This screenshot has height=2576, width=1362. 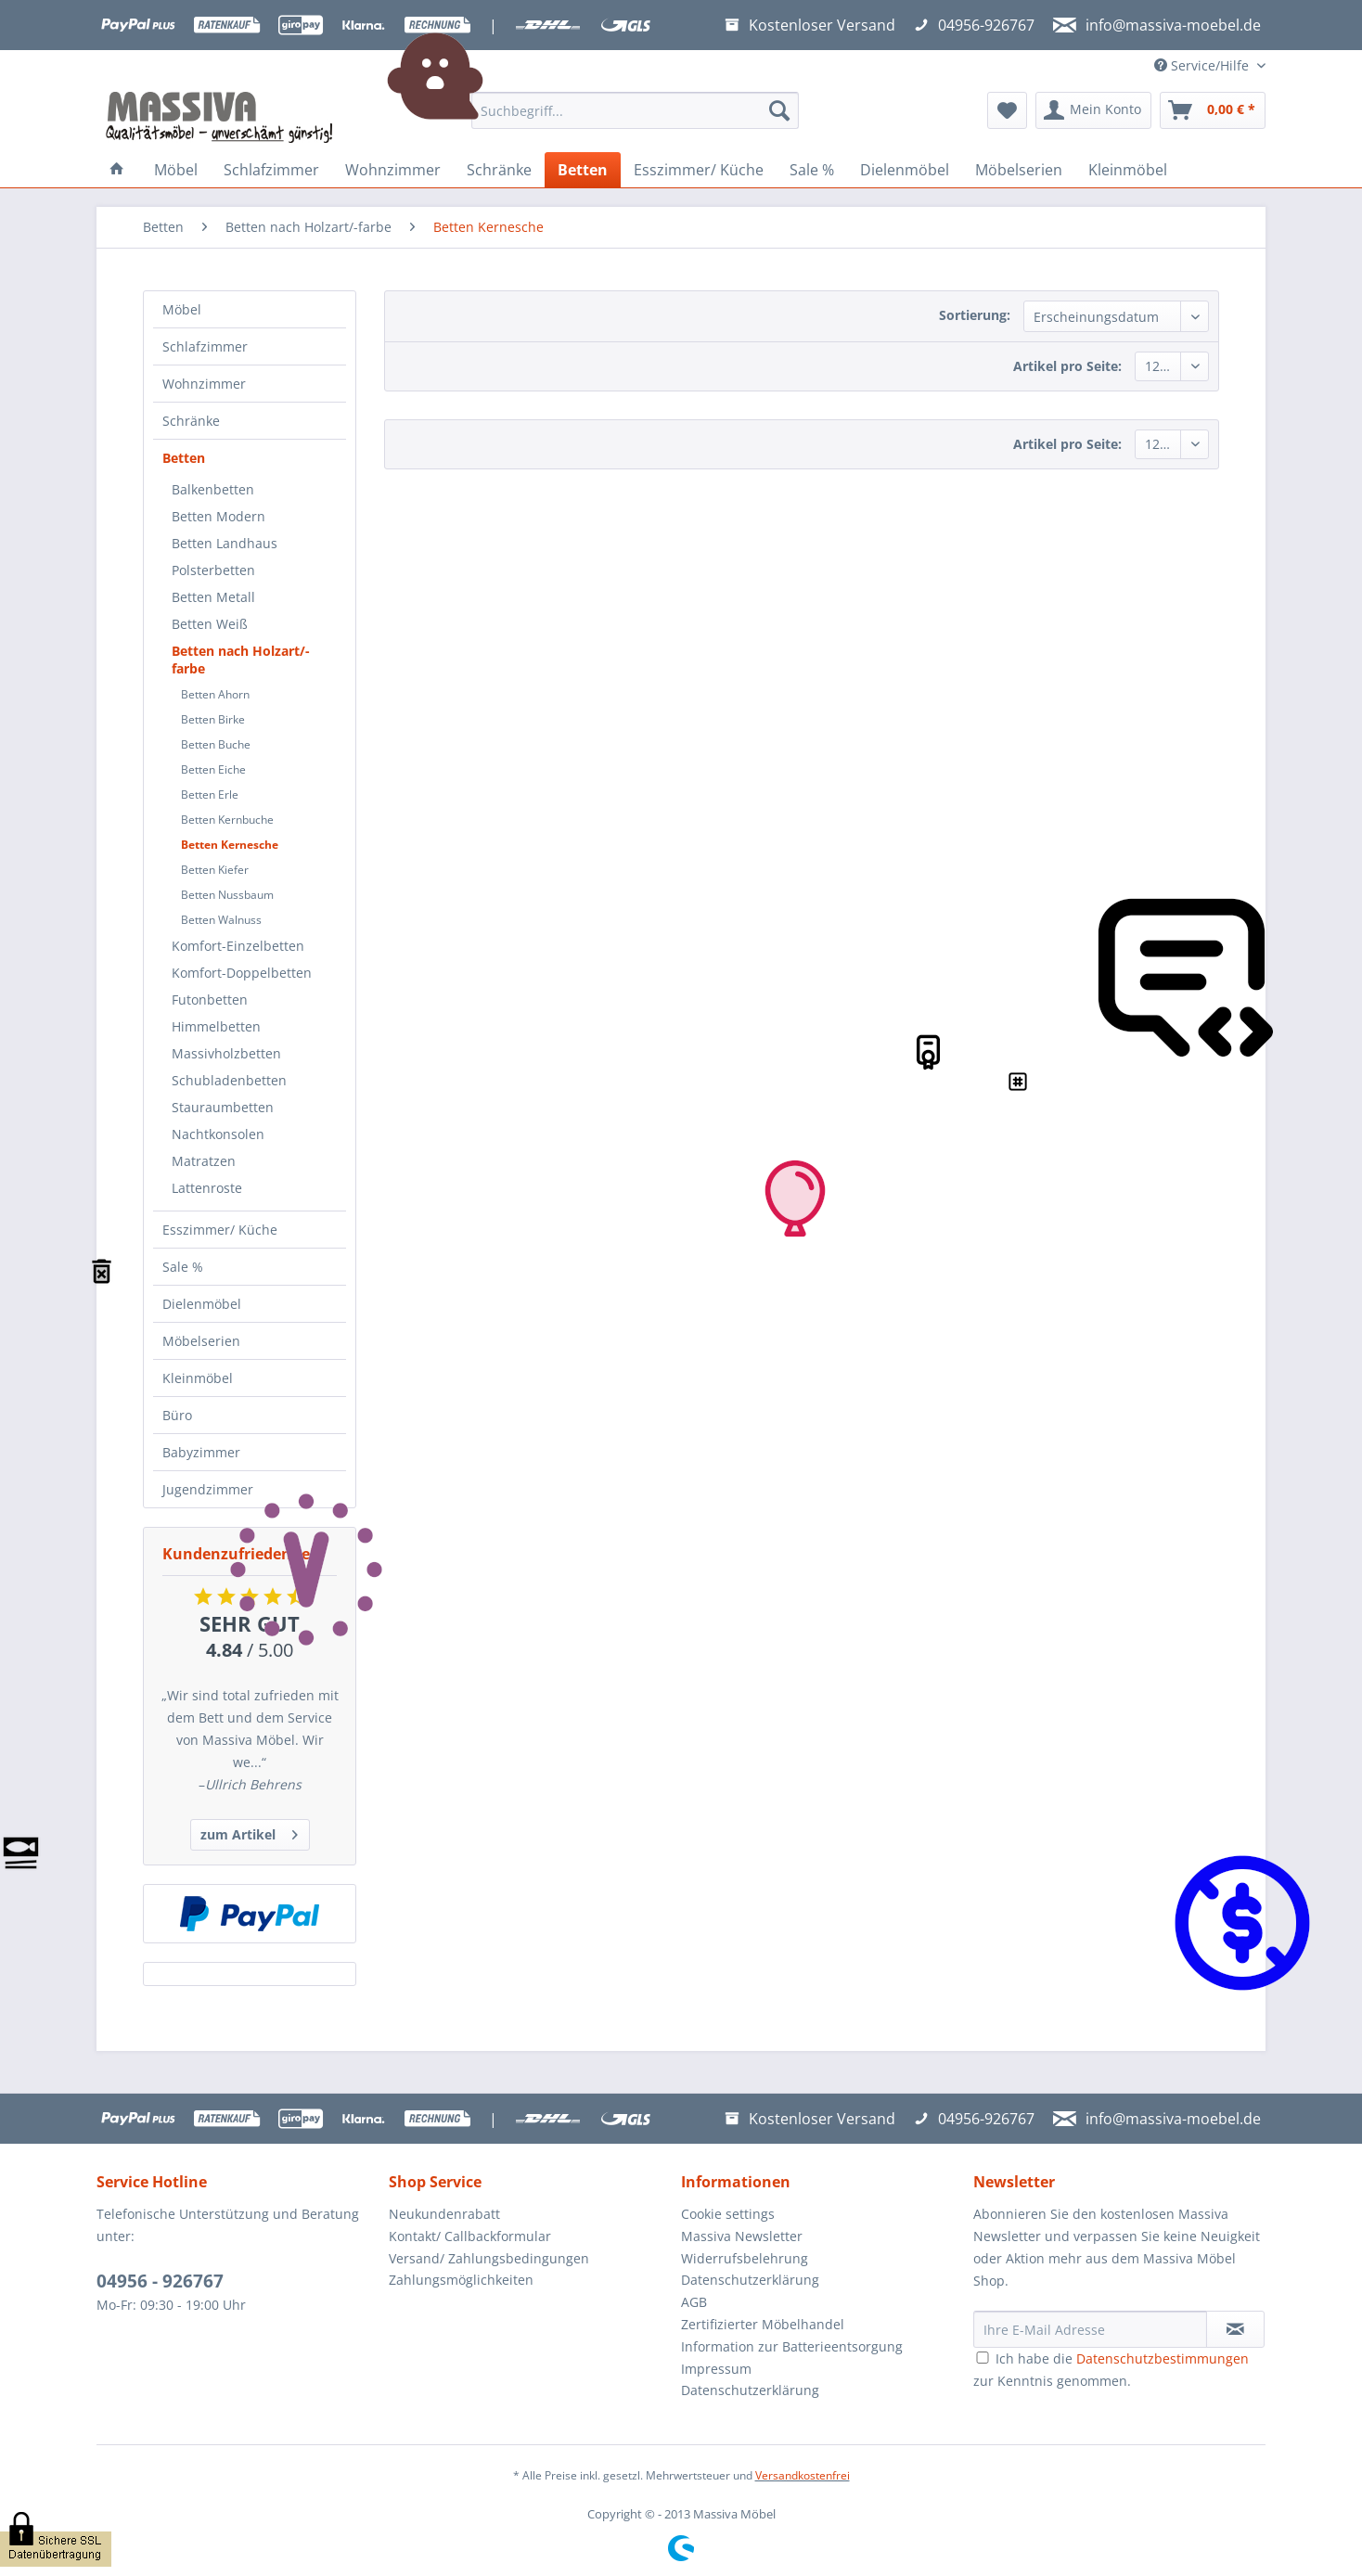 What do you see at coordinates (1242, 1923) in the screenshot?
I see `indicates free or no-cost content` at bounding box center [1242, 1923].